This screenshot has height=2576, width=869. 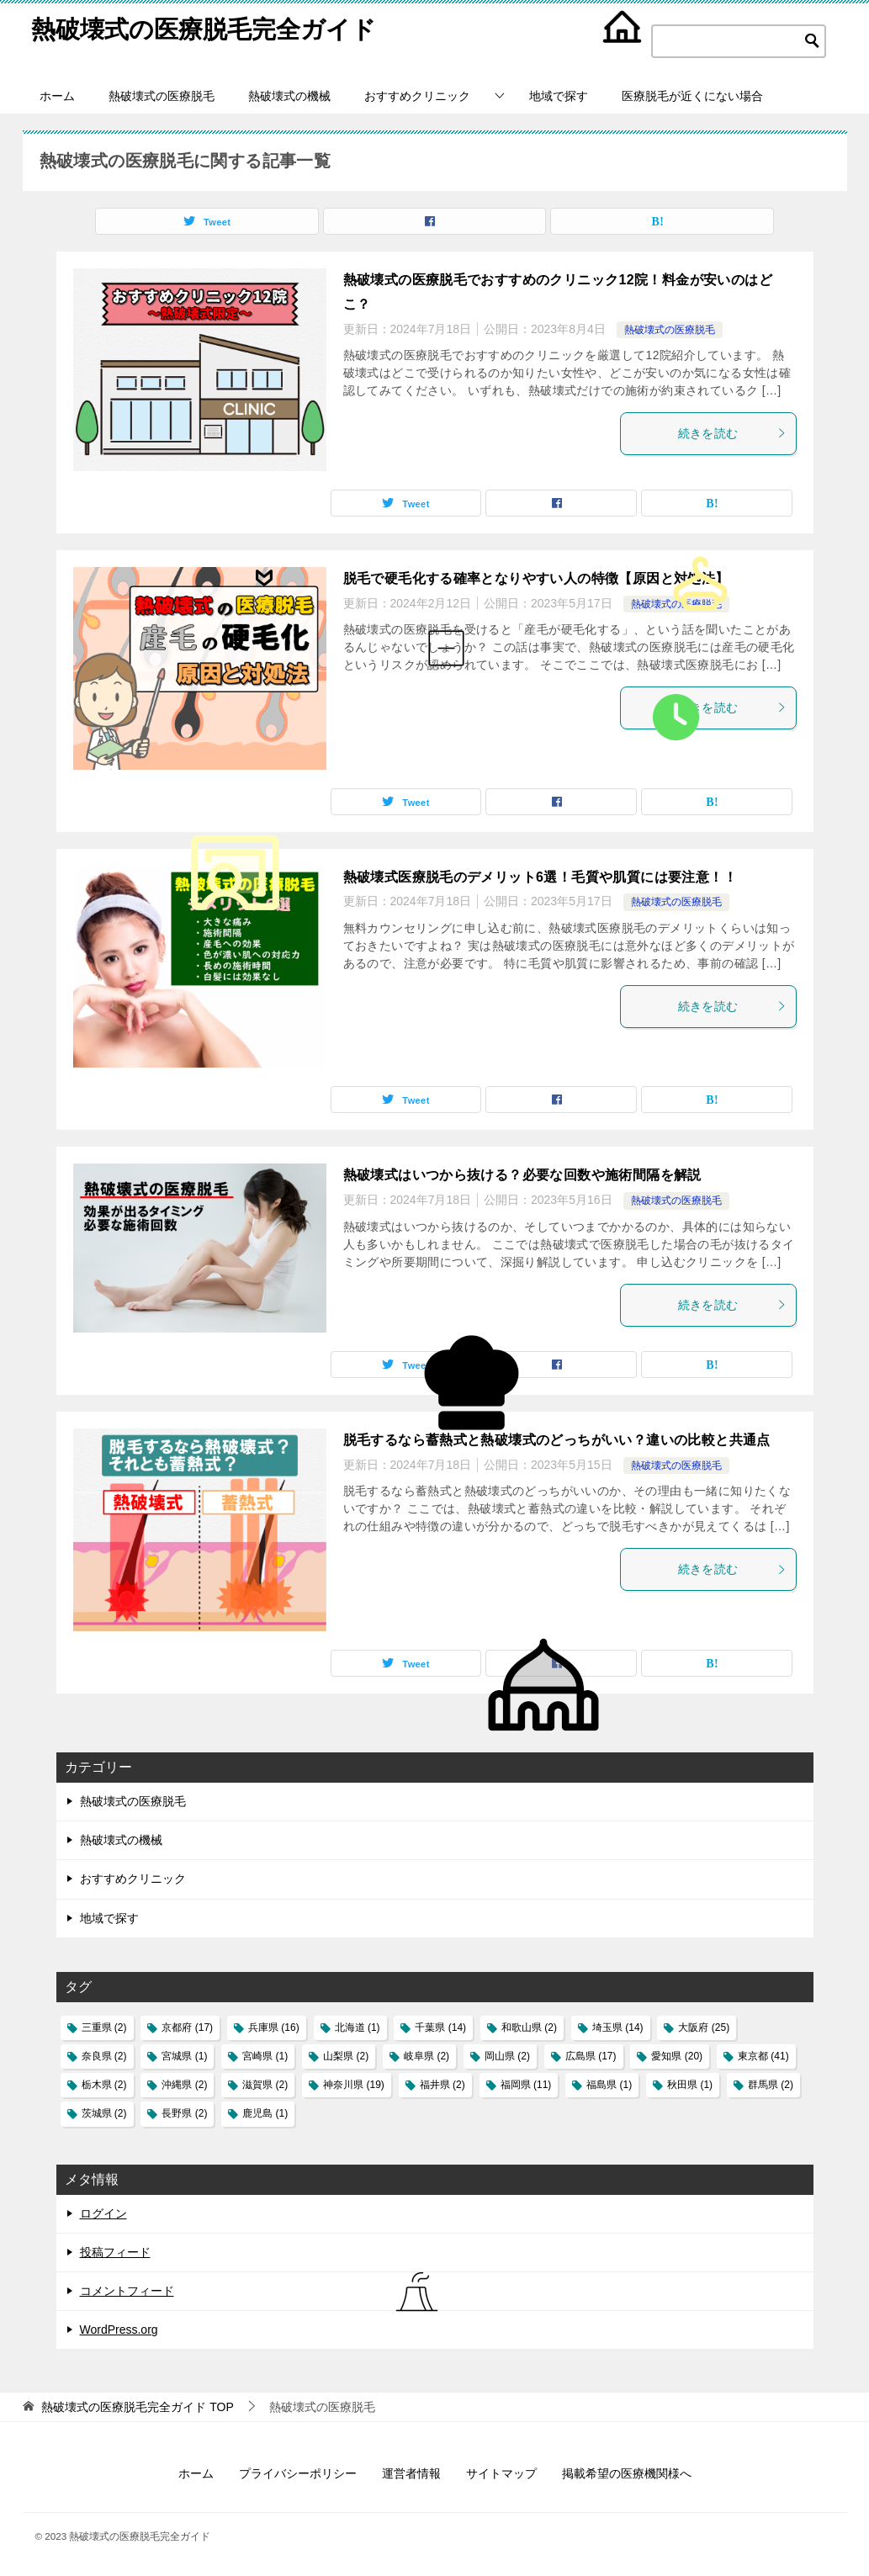 What do you see at coordinates (676, 717) in the screenshot?
I see `view time or clock settings` at bounding box center [676, 717].